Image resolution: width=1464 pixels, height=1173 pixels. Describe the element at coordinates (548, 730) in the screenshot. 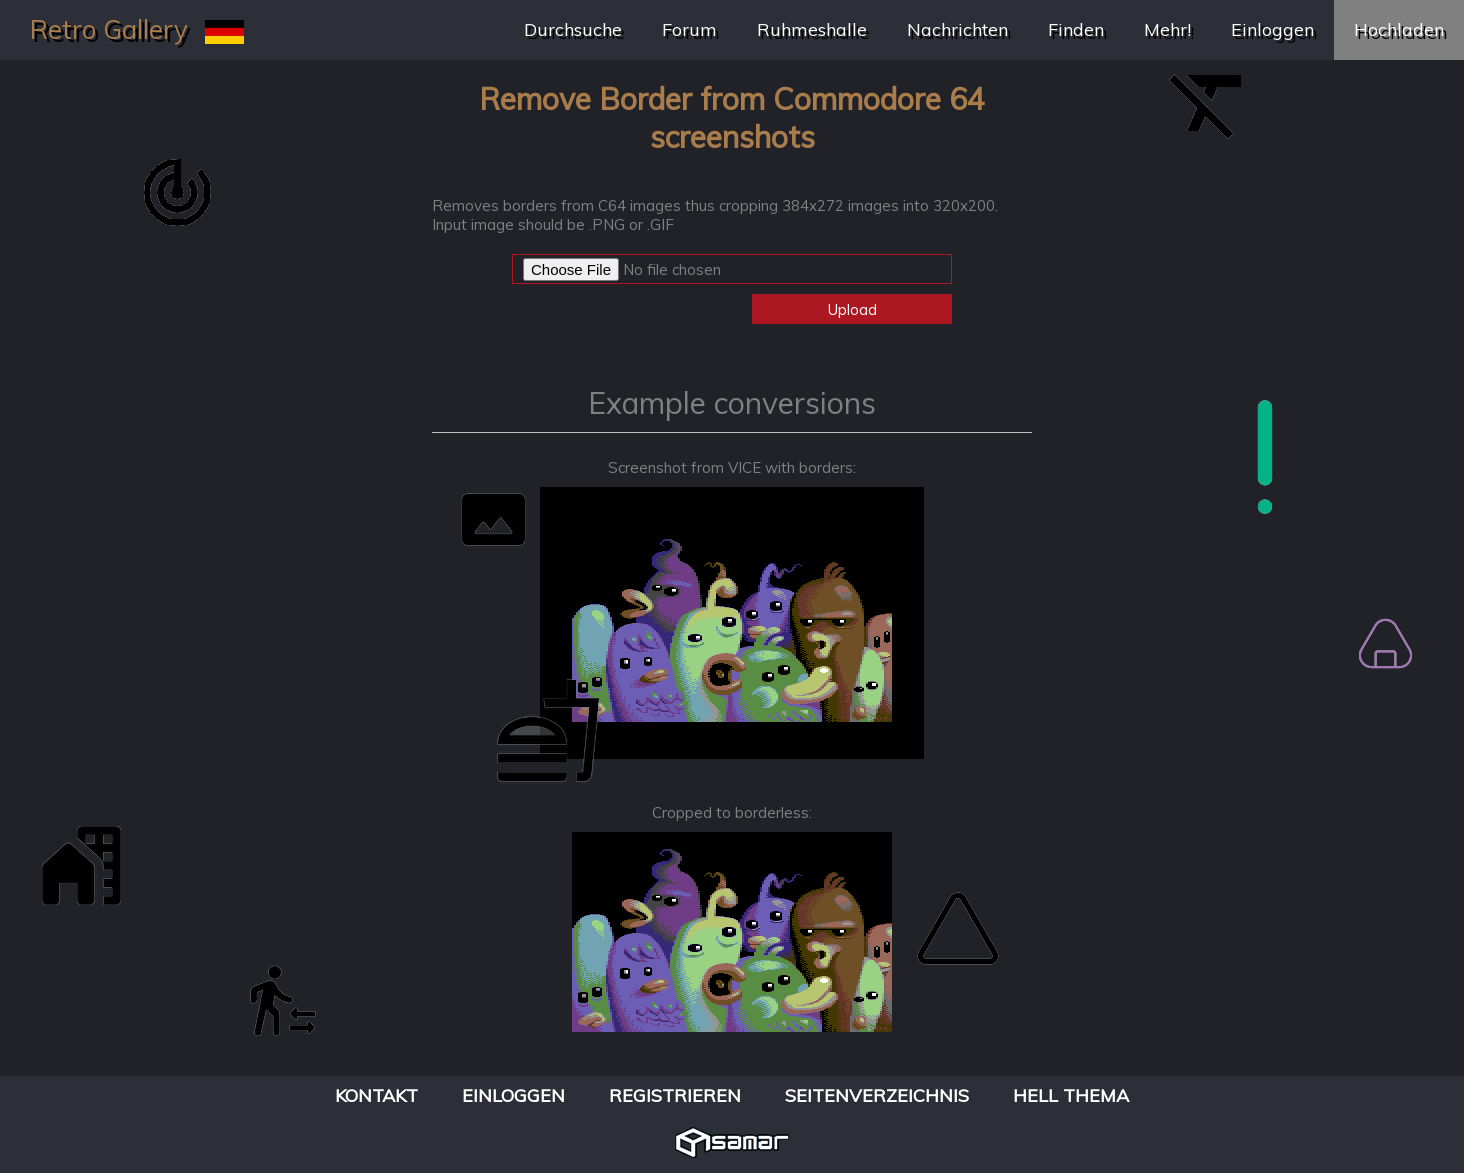

I see `find nearby fast food restaurants` at that location.